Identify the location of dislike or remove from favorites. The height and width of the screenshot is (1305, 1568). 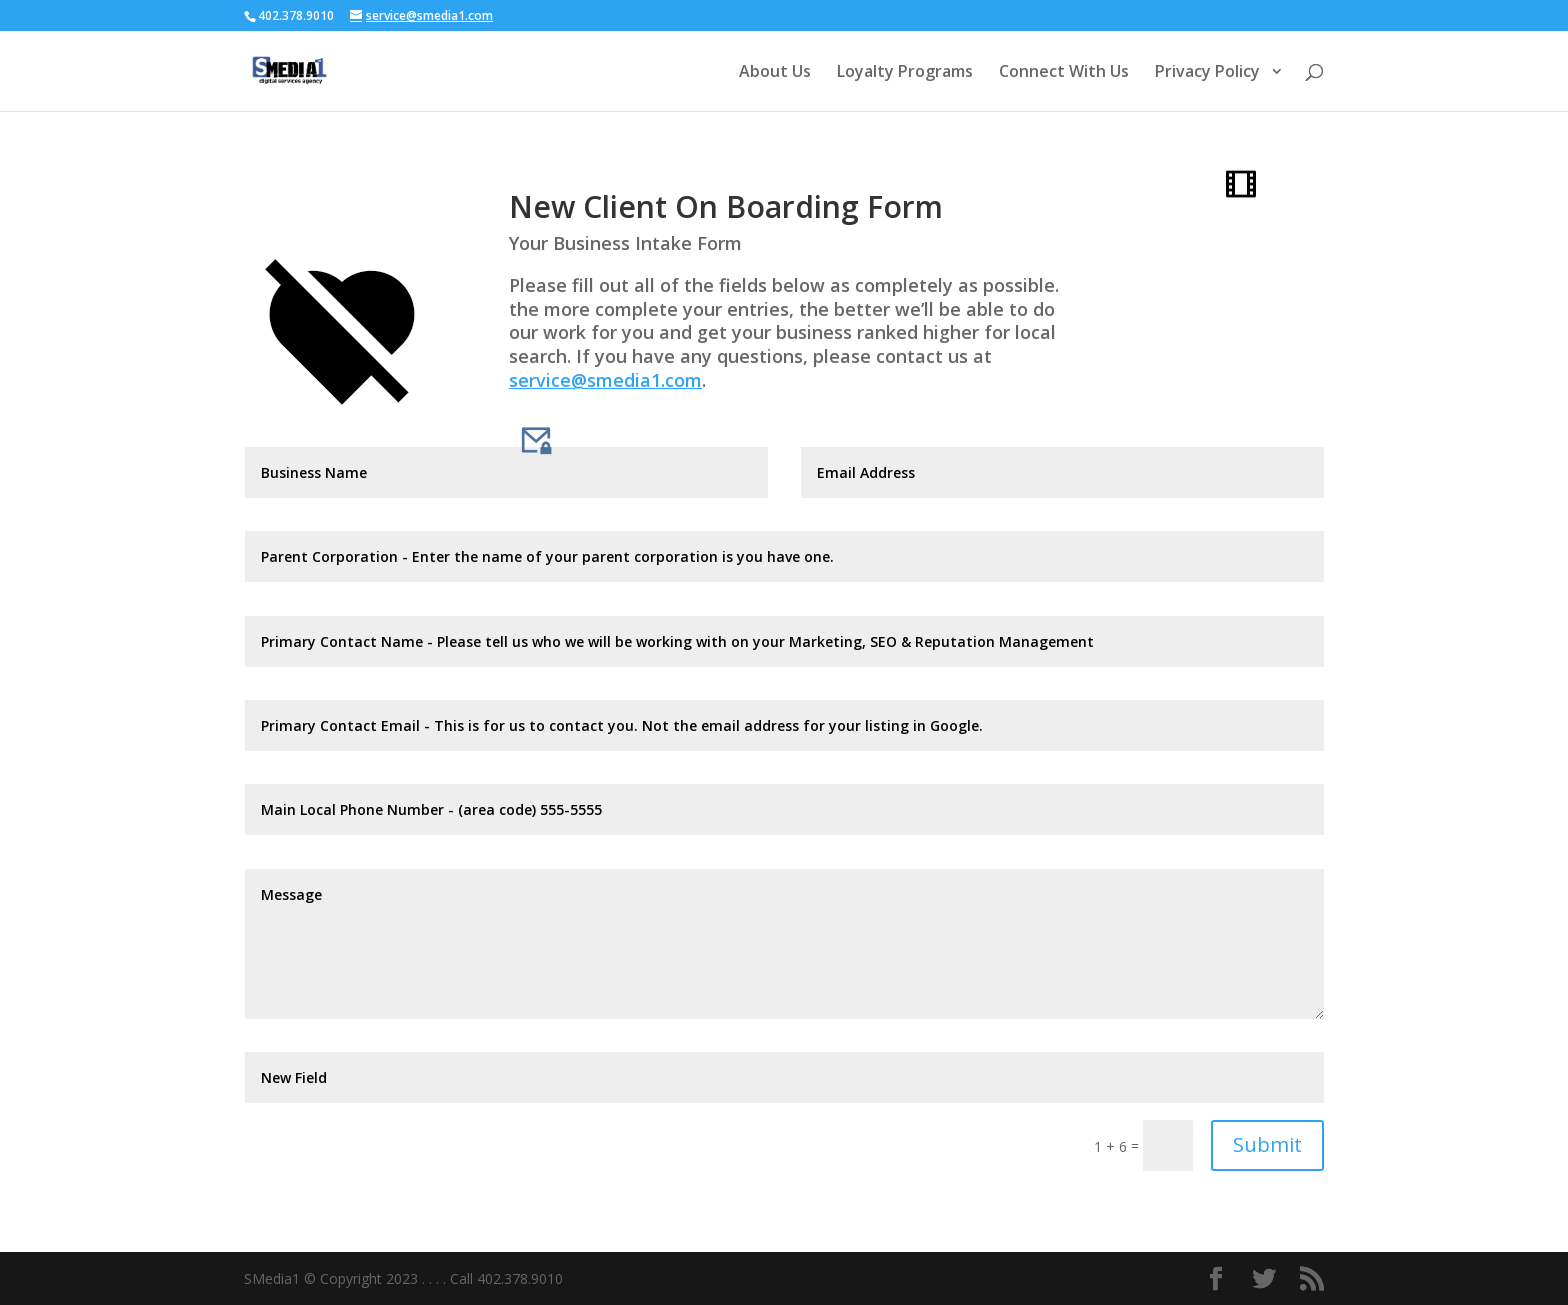
(342, 336).